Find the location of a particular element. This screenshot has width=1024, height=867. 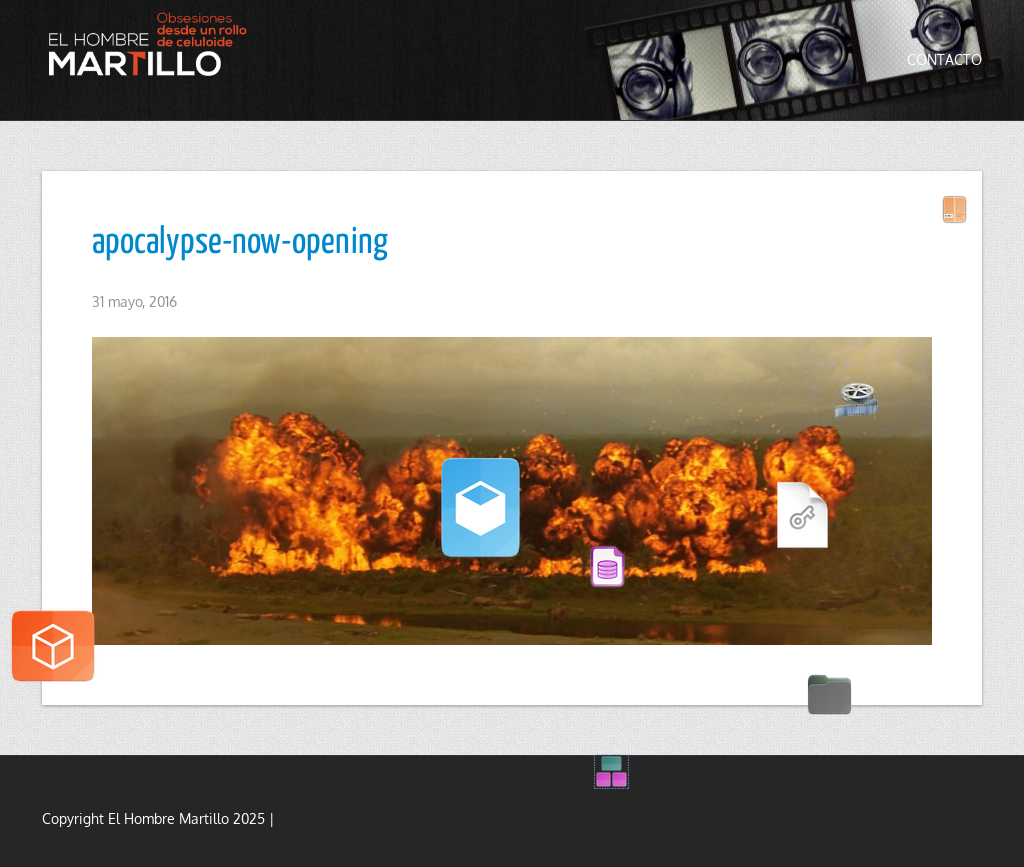

compressed archive file type indicator is located at coordinates (954, 209).